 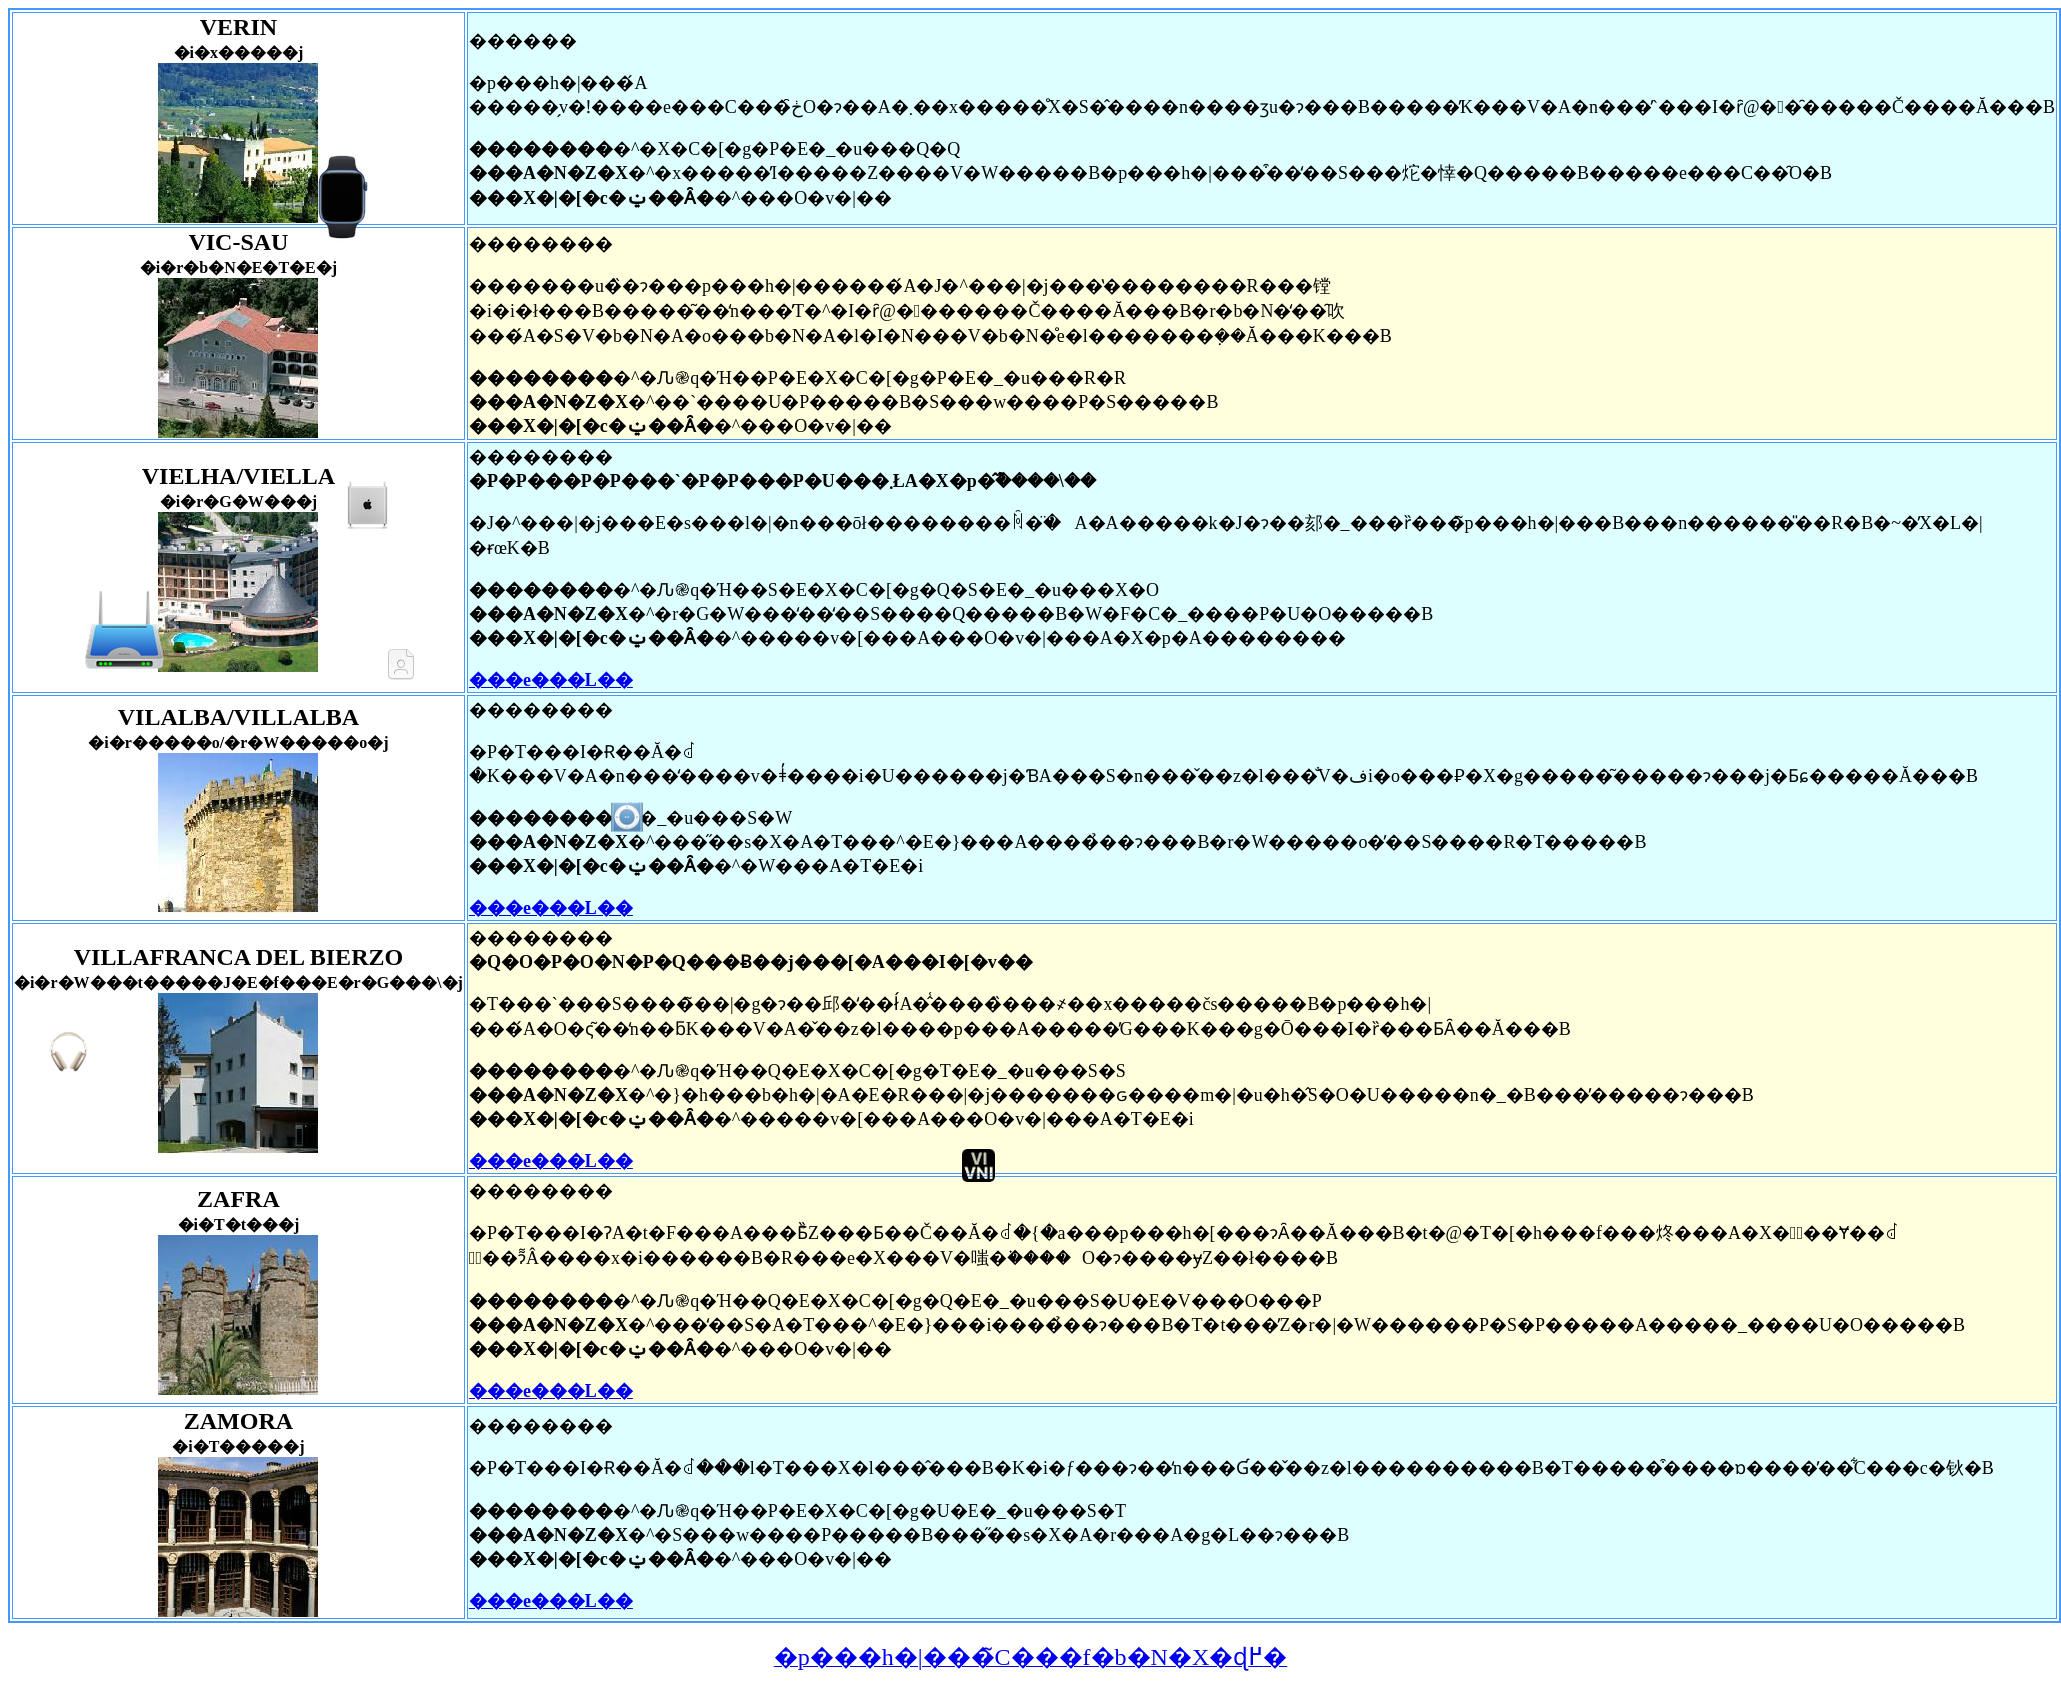 I want to click on switch to vietnamese keyboard input (vni encoding), so click(x=978, y=1165).